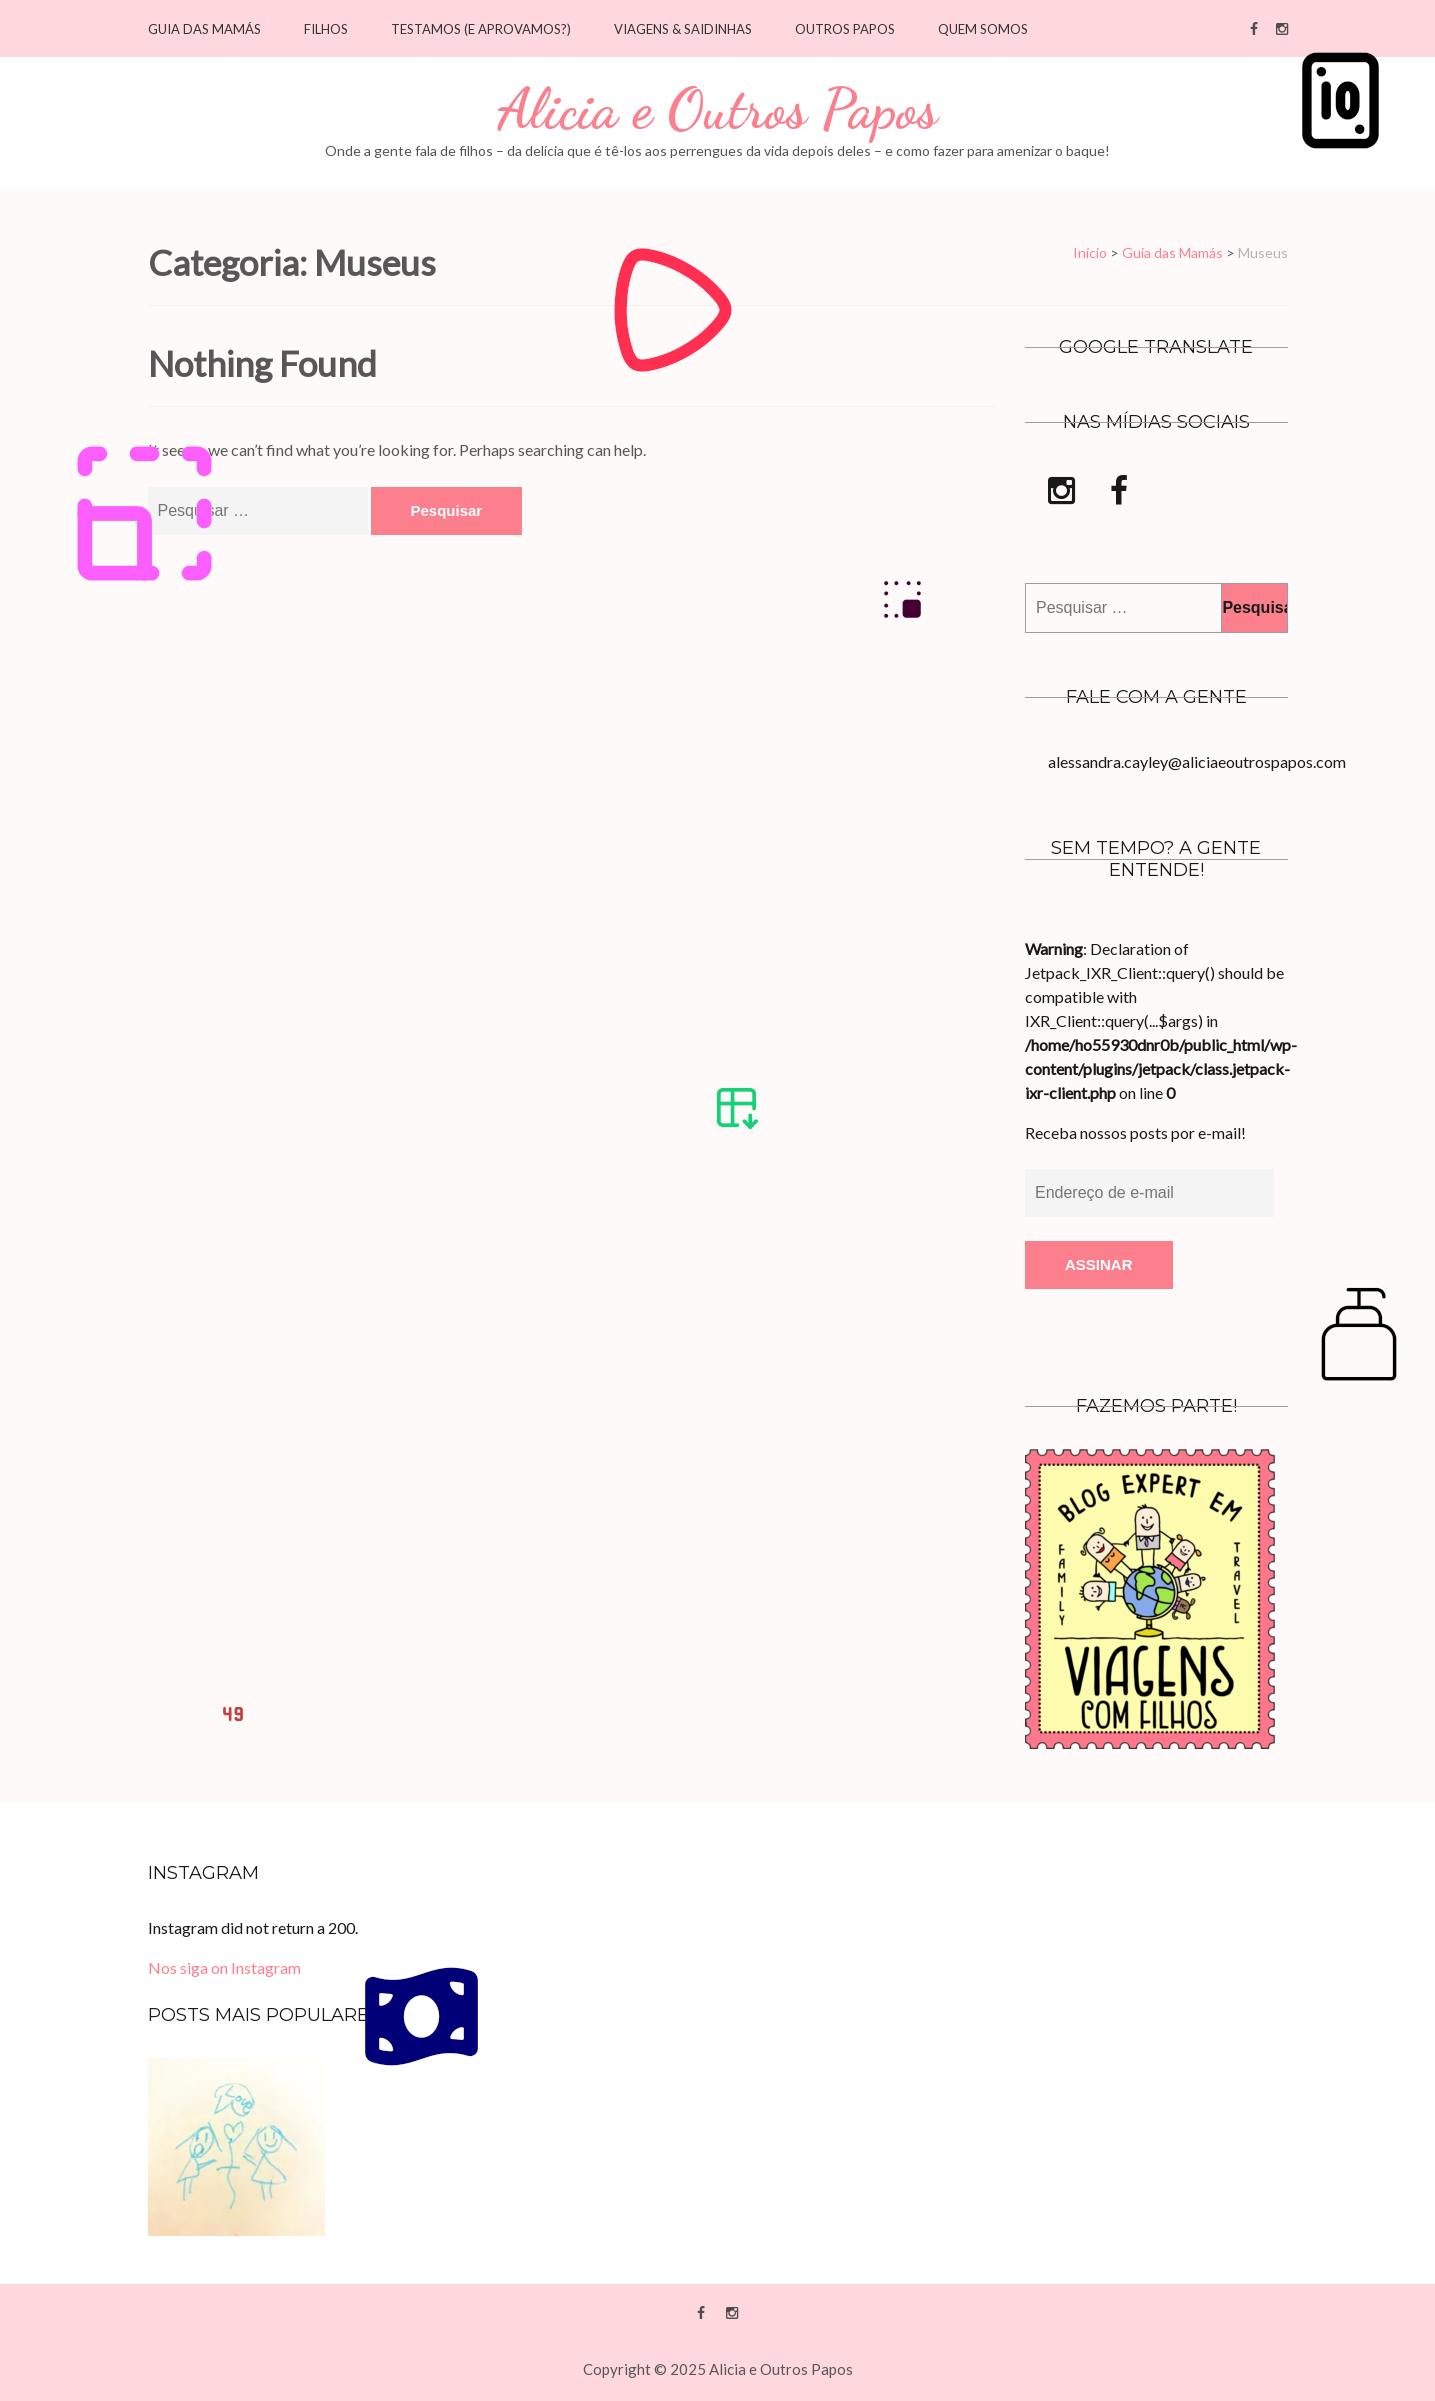 This screenshot has width=1435, height=2401. I want to click on download table data, so click(736, 1107).